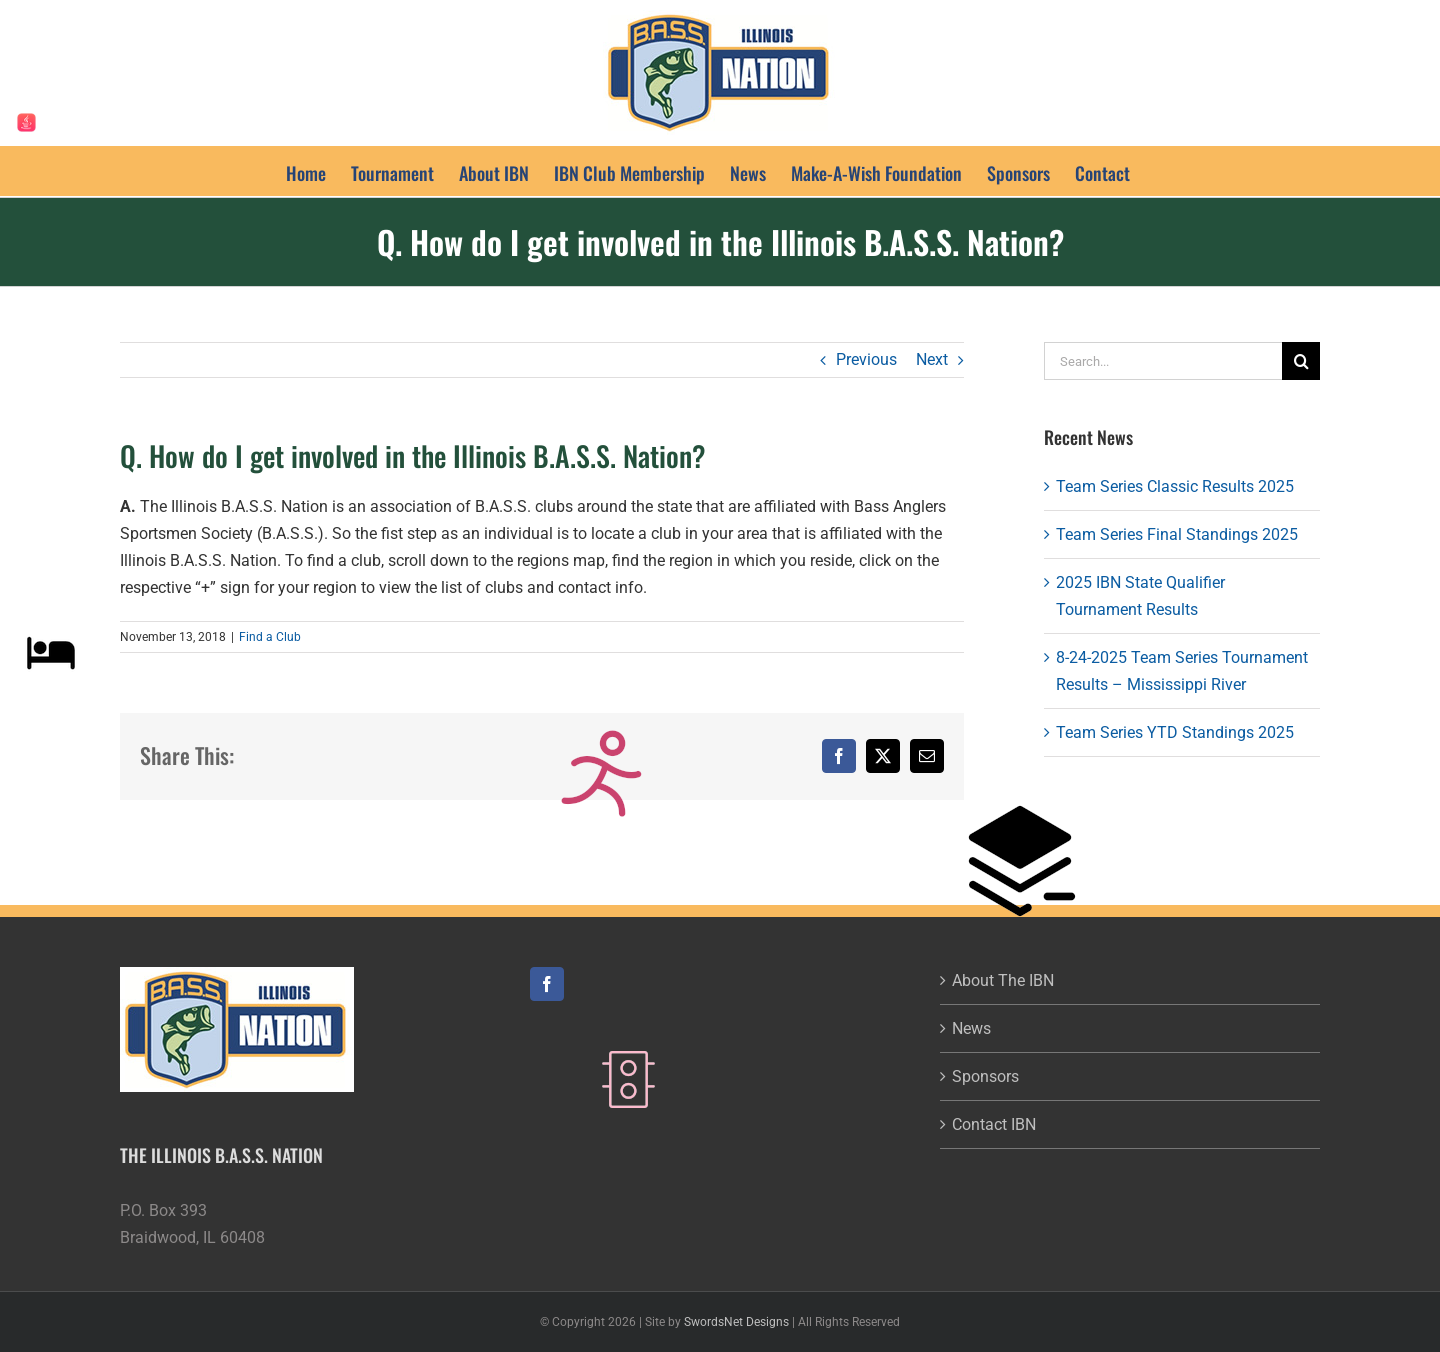 The width and height of the screenshot is (1440, 1352). What do you see at coordinates (603, 772) in the screenshot?
I see `start a run or workout activity` at bounding box center [603, 772].